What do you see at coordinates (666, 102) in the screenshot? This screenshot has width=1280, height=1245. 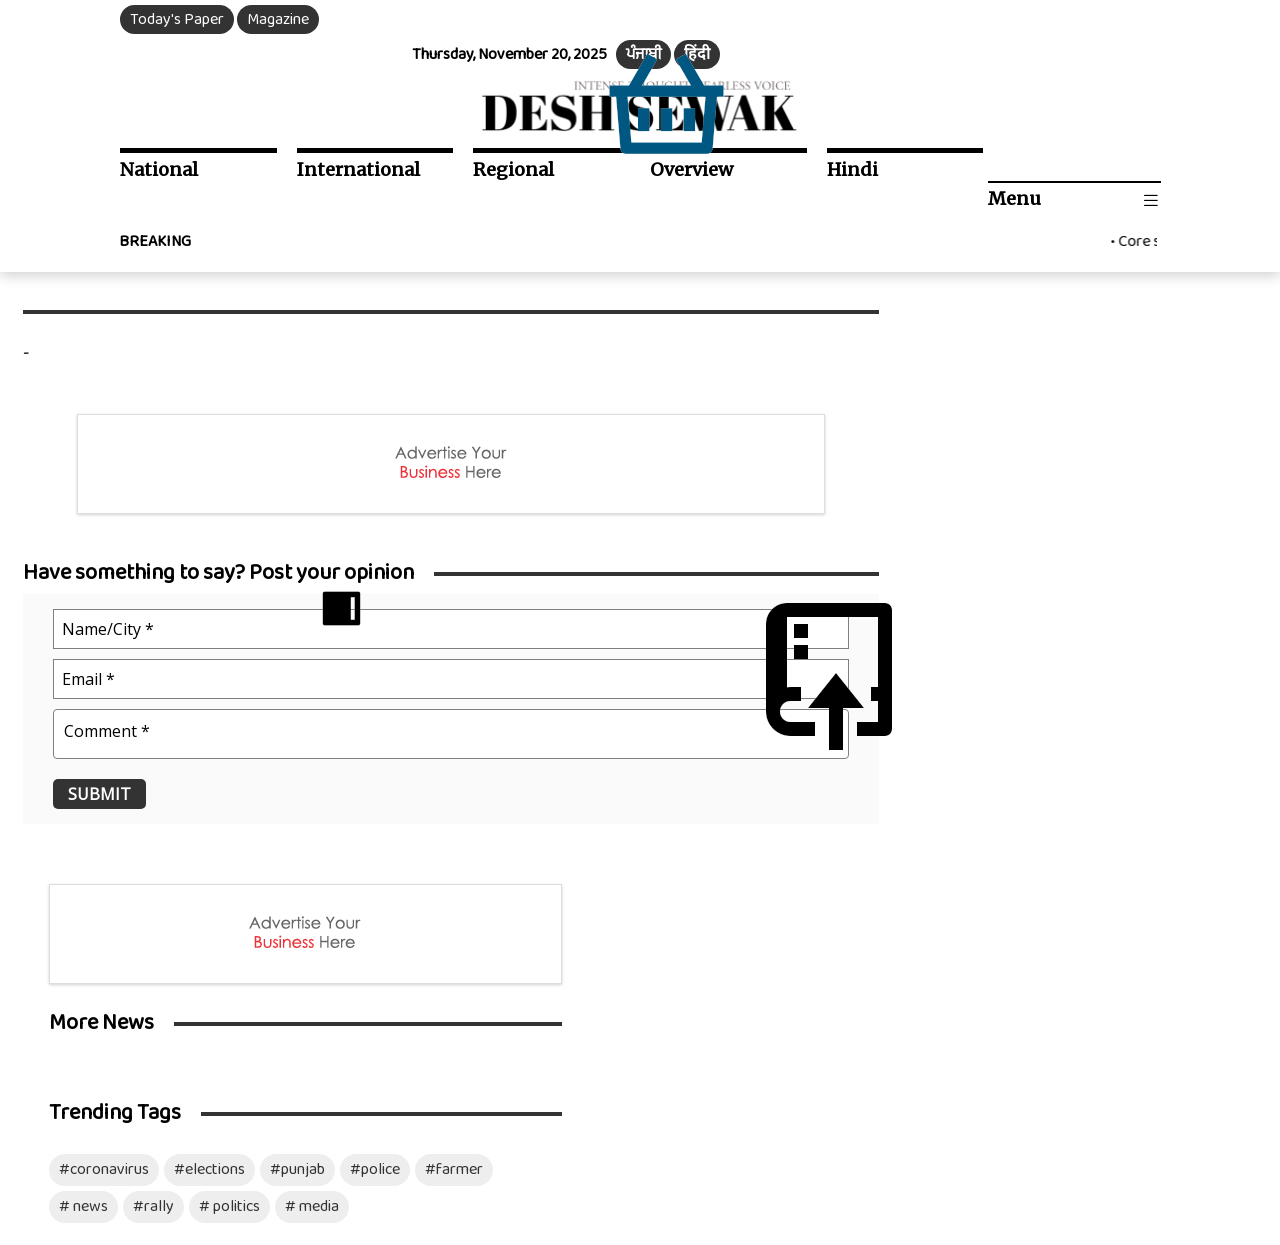 I see `view your shopping basket` at bounding box center [666, 102].